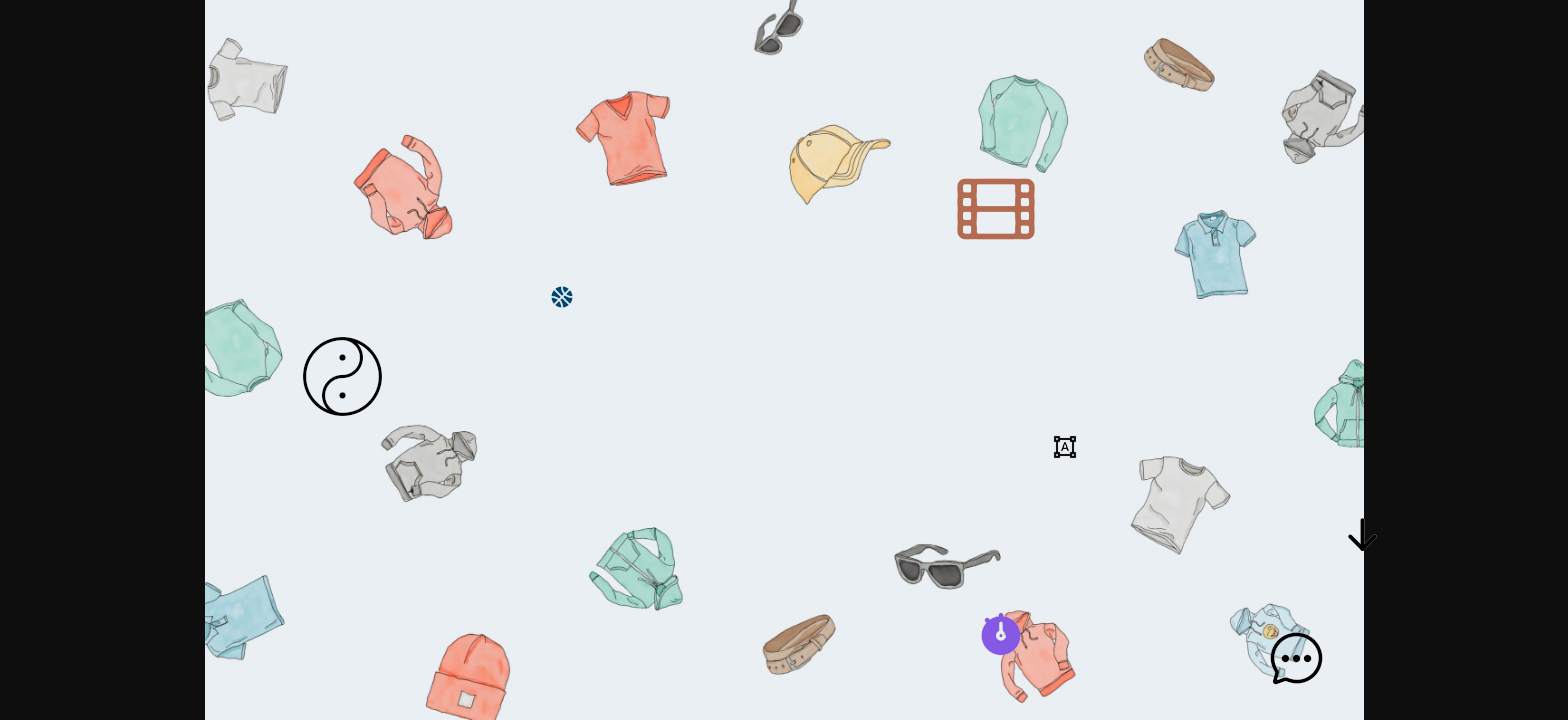  Describe the element at coordinates (1296, 658) in the screenshot. I see `open chat or messaging` at that location.